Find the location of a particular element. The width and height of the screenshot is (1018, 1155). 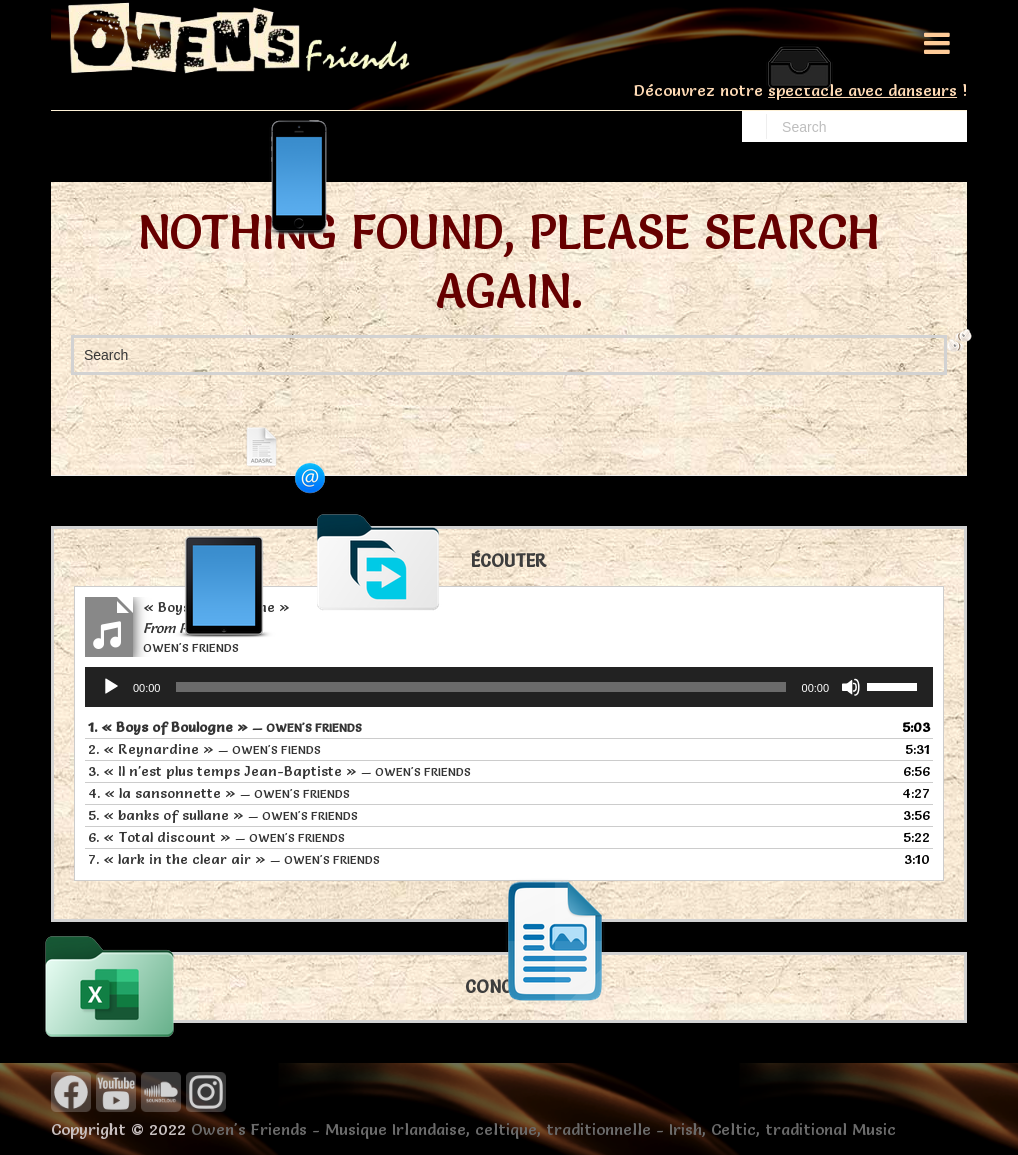

connected iPhone device is located at coordinates (299, 178).